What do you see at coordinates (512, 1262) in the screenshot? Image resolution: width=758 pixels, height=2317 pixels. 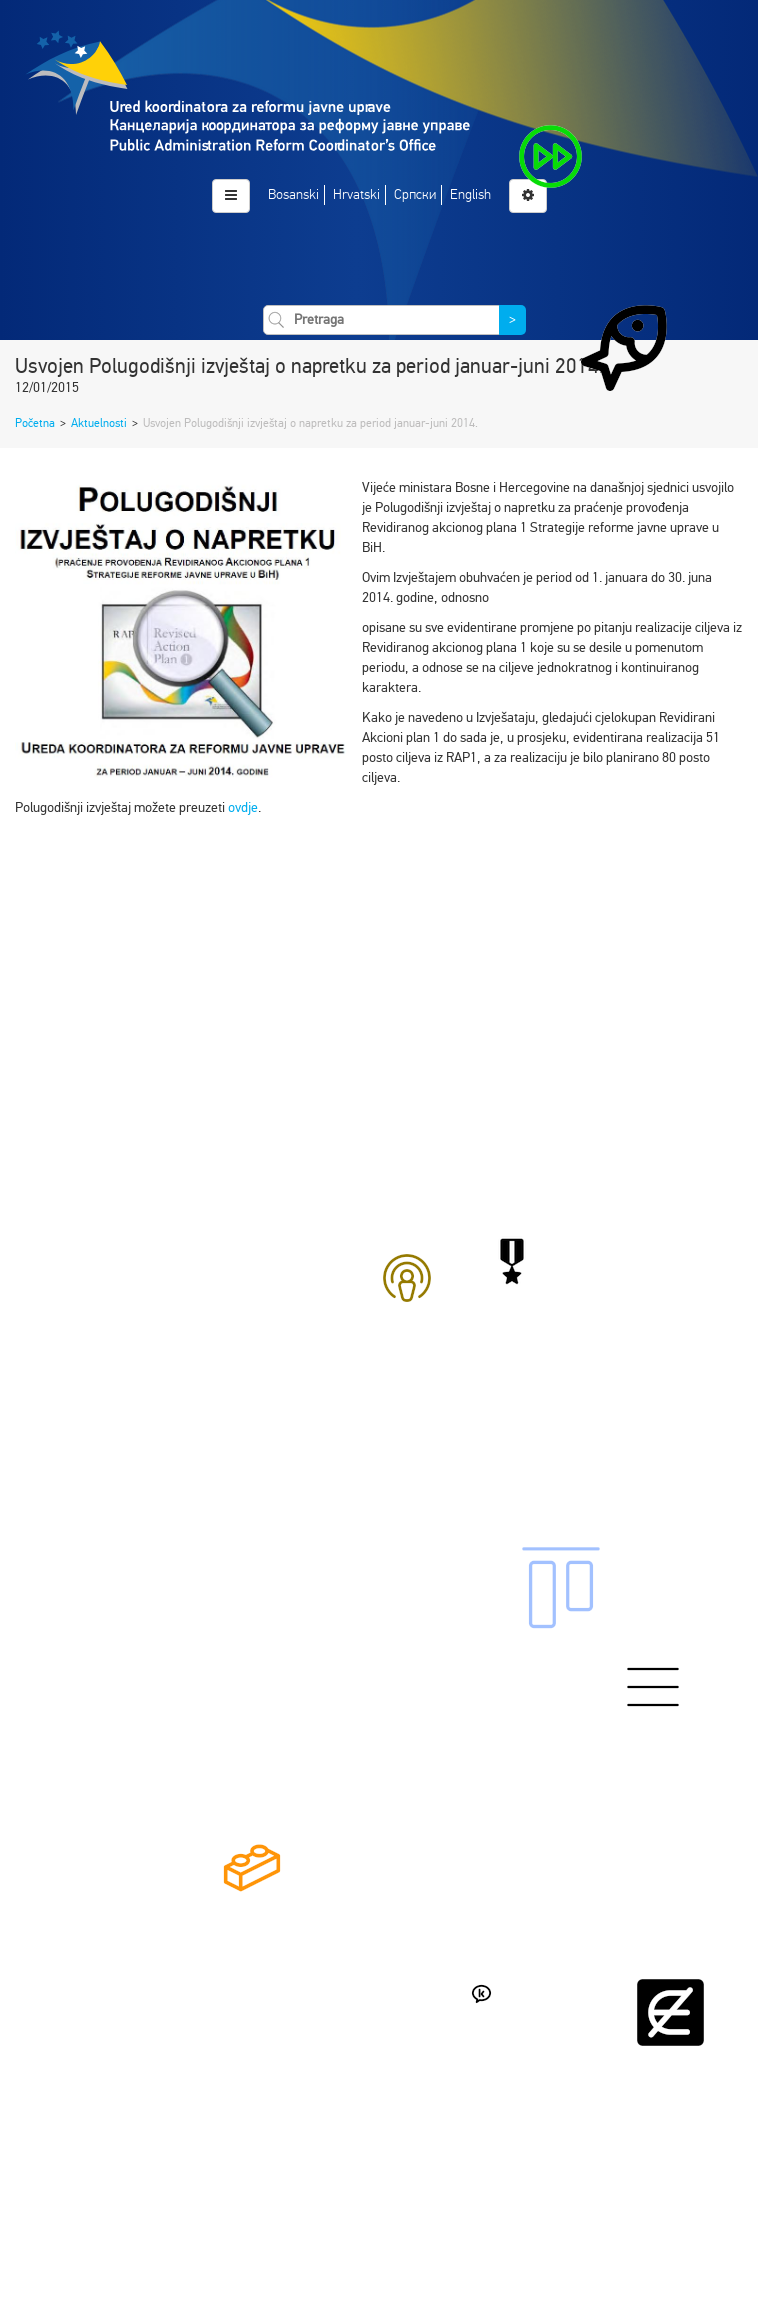 I see `view achievements or awards` at bounding box center [512, 1262].